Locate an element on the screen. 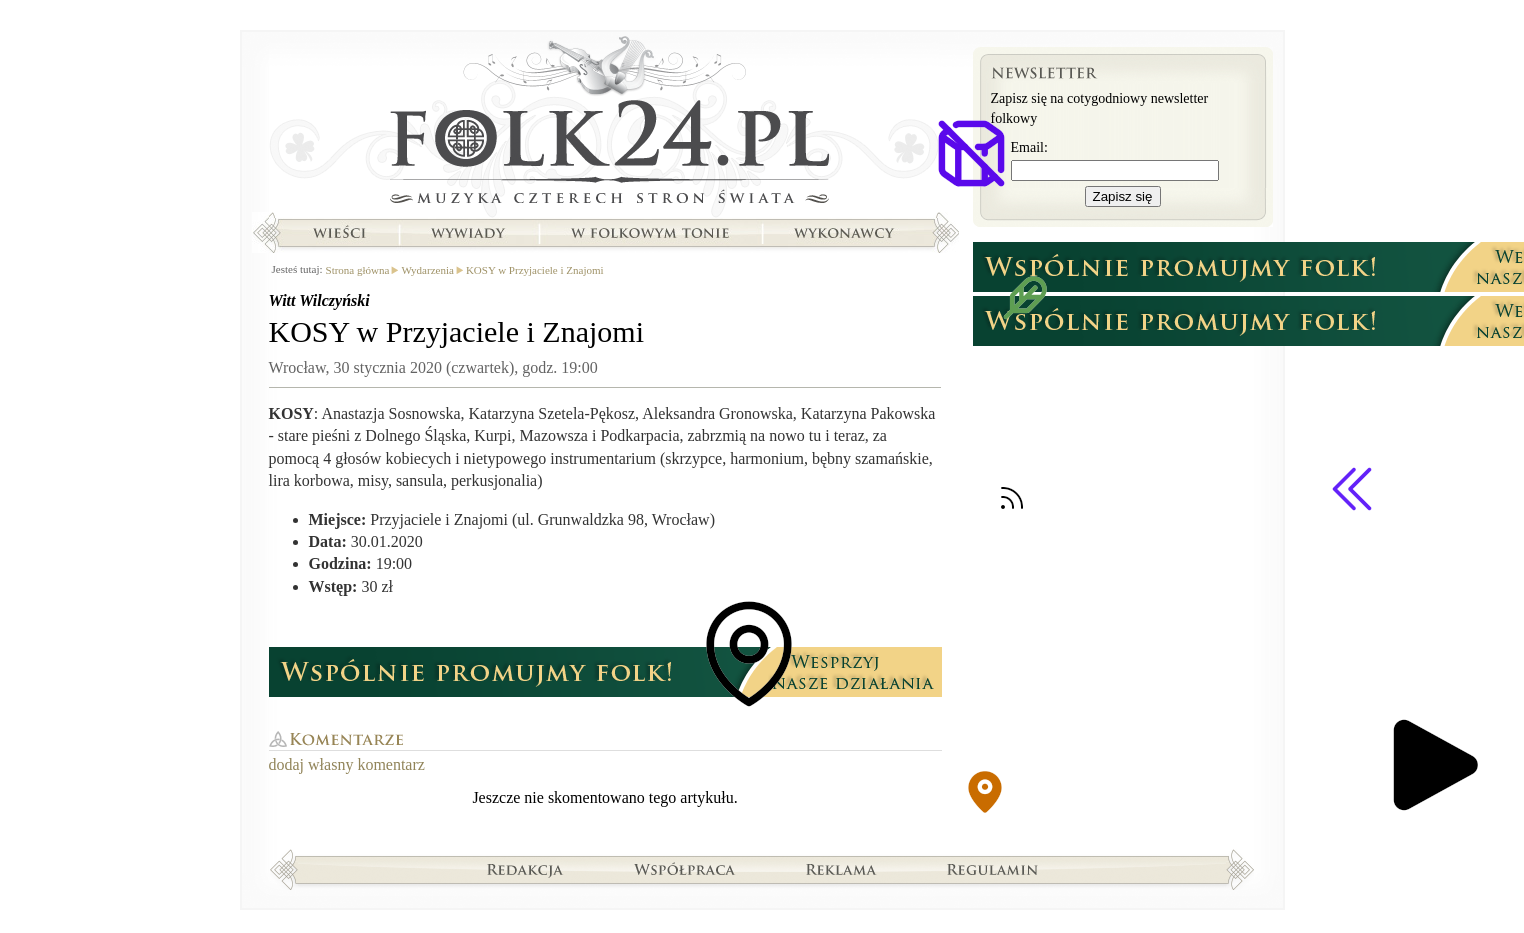 The width and height of the screenshot is (1524, 933). disable 3D object view is located at coordinates (971, 153).